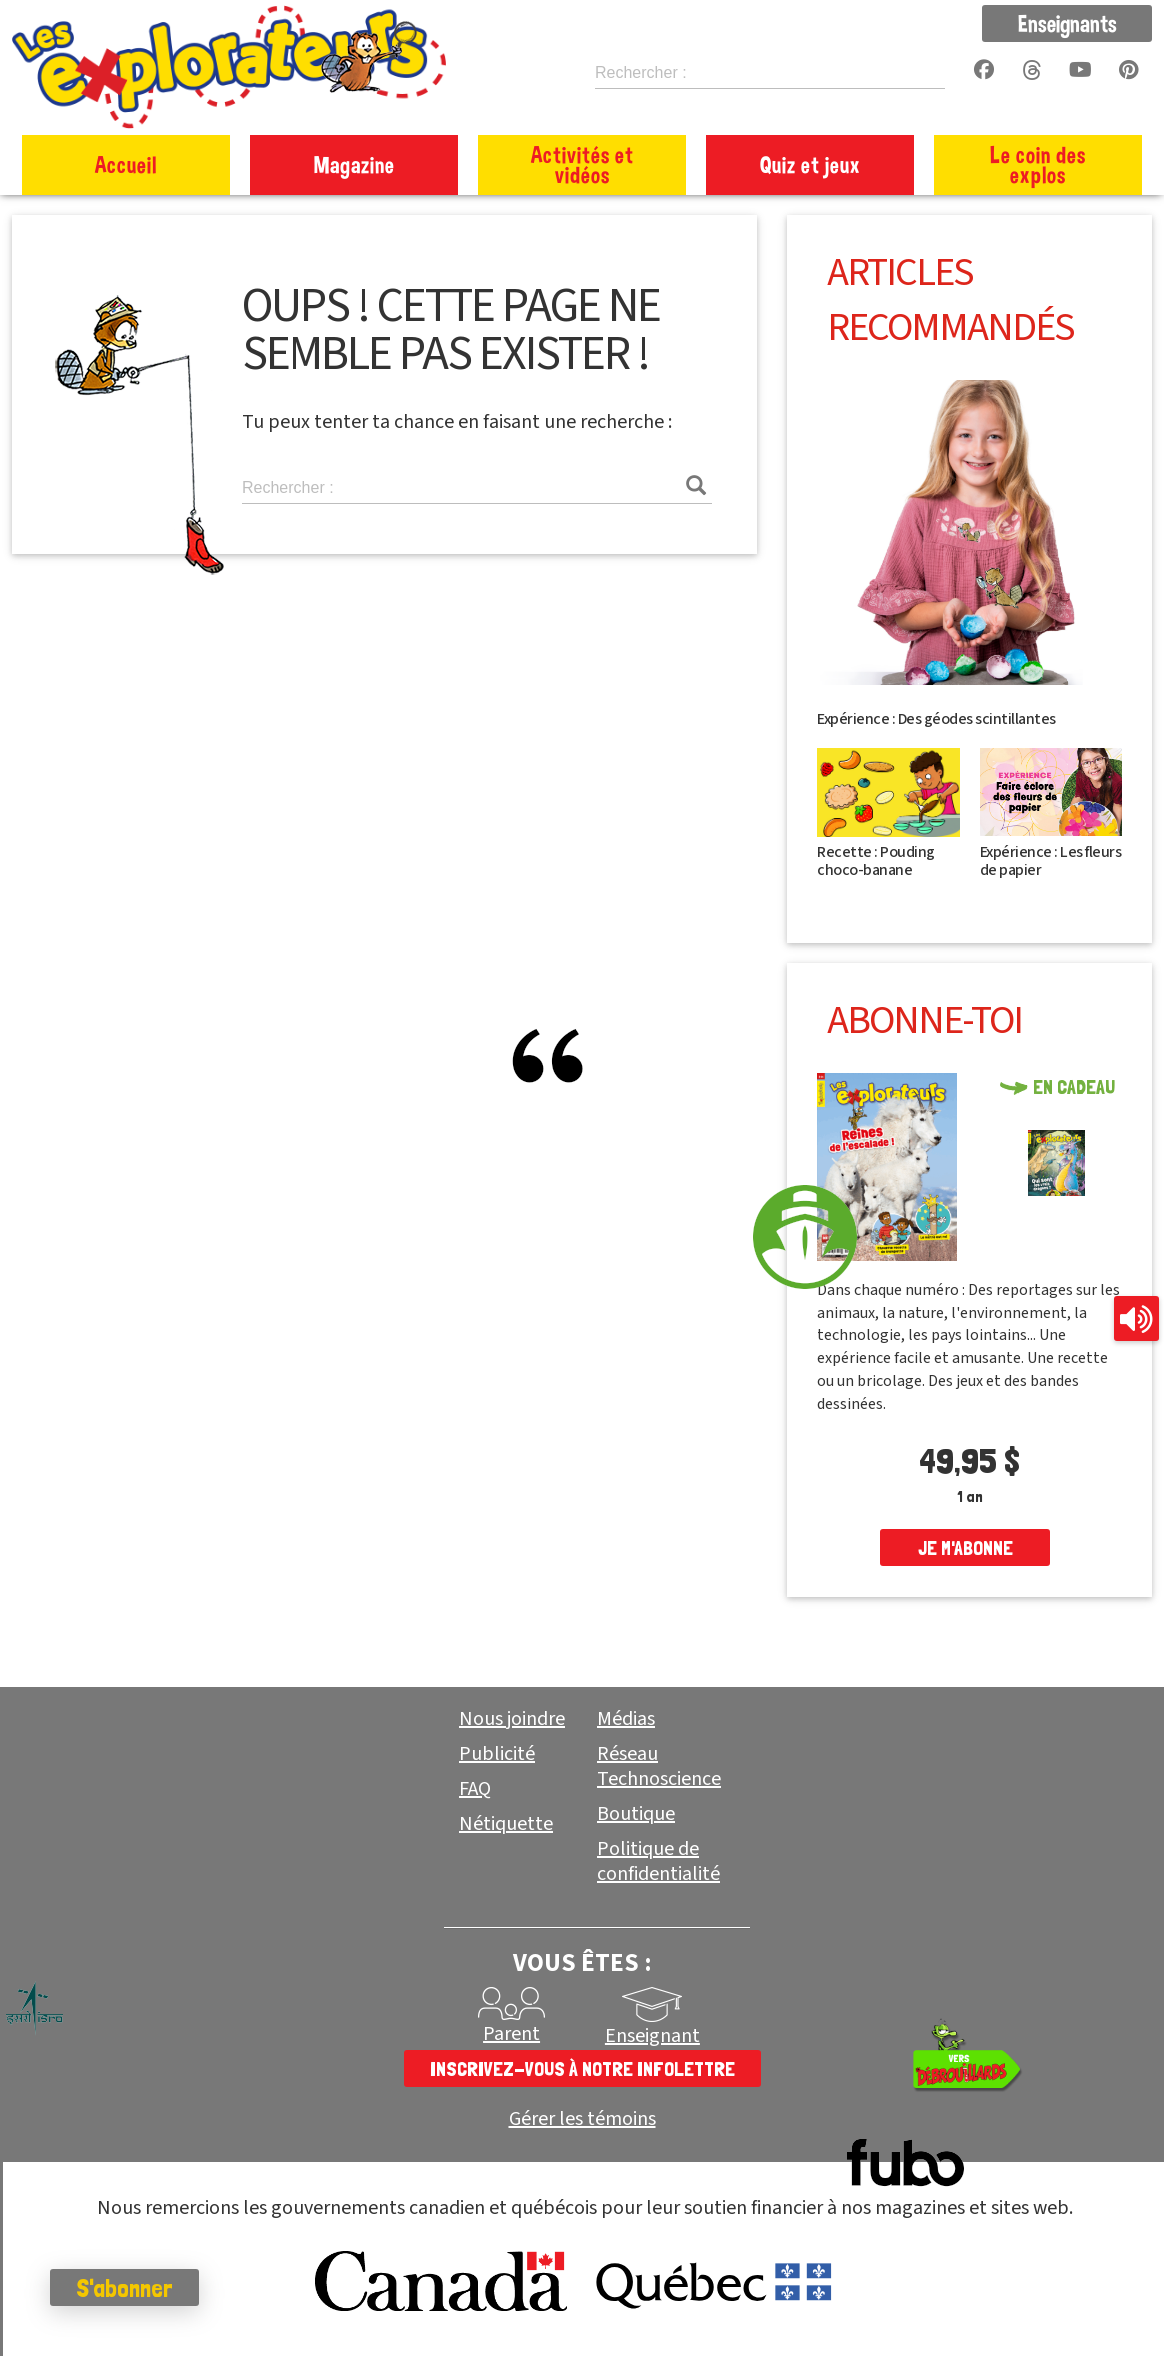  I want to click on link to ISRO (Indian Space Research Organisation) website, so click(34, 2008).